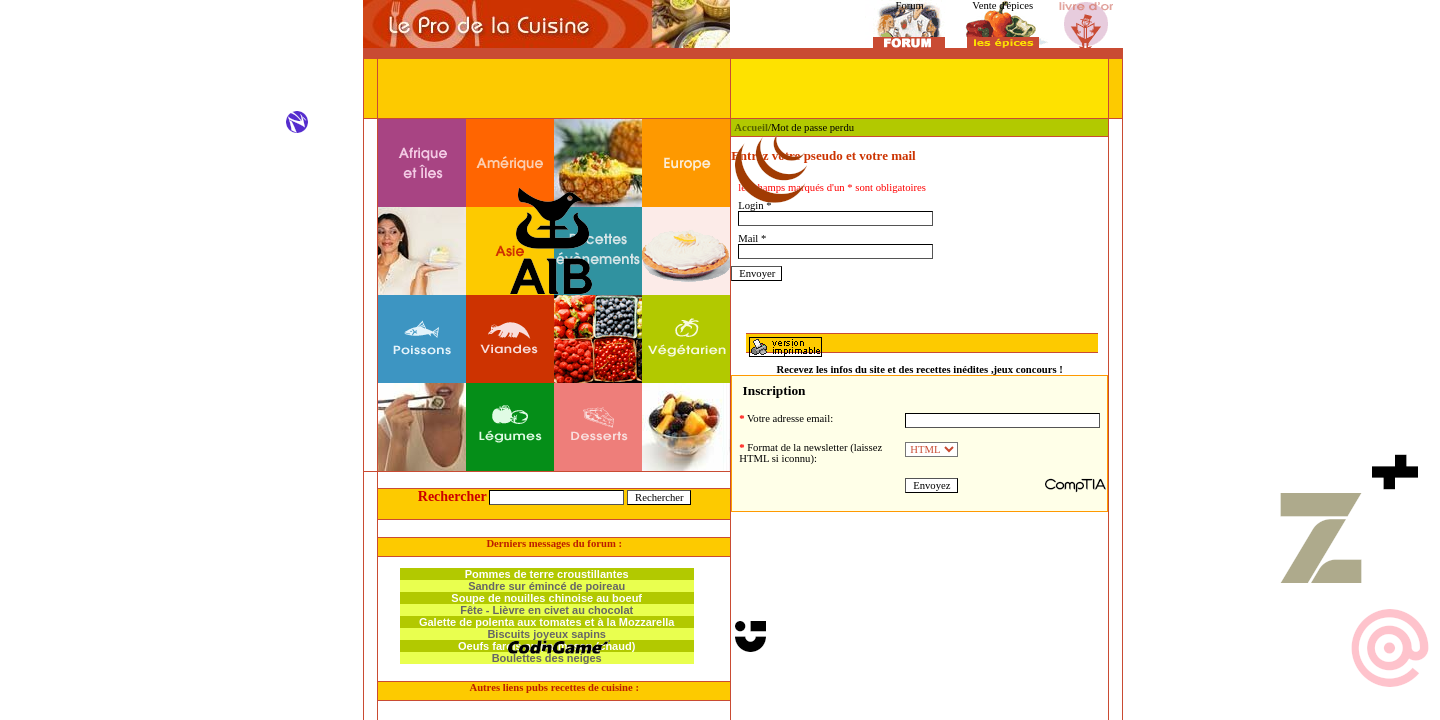  Describe the element at coordinates (750, 636) in the screenshot. I see `open the NiceHash cryptocurrency mining app` at that location.